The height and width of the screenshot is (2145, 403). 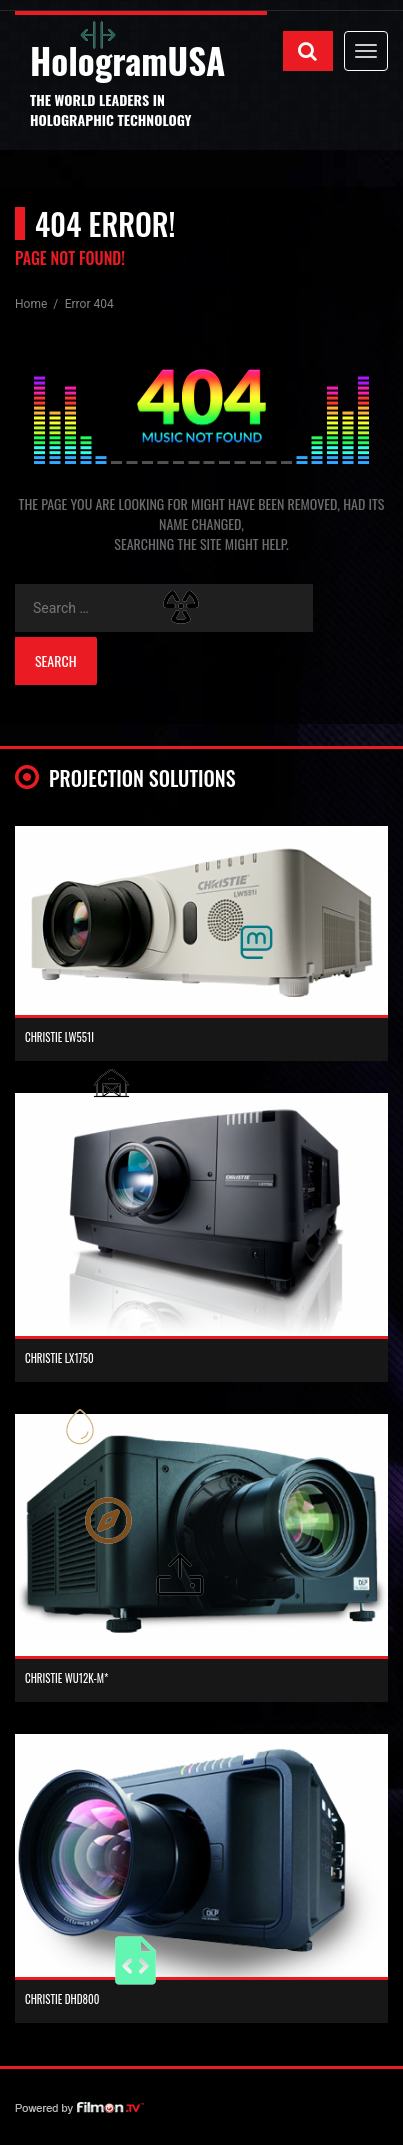 What do you see at coordinates (180, 1577) in the screenshot?
I see `upload a file or document` at bounding box center [180, 1577].